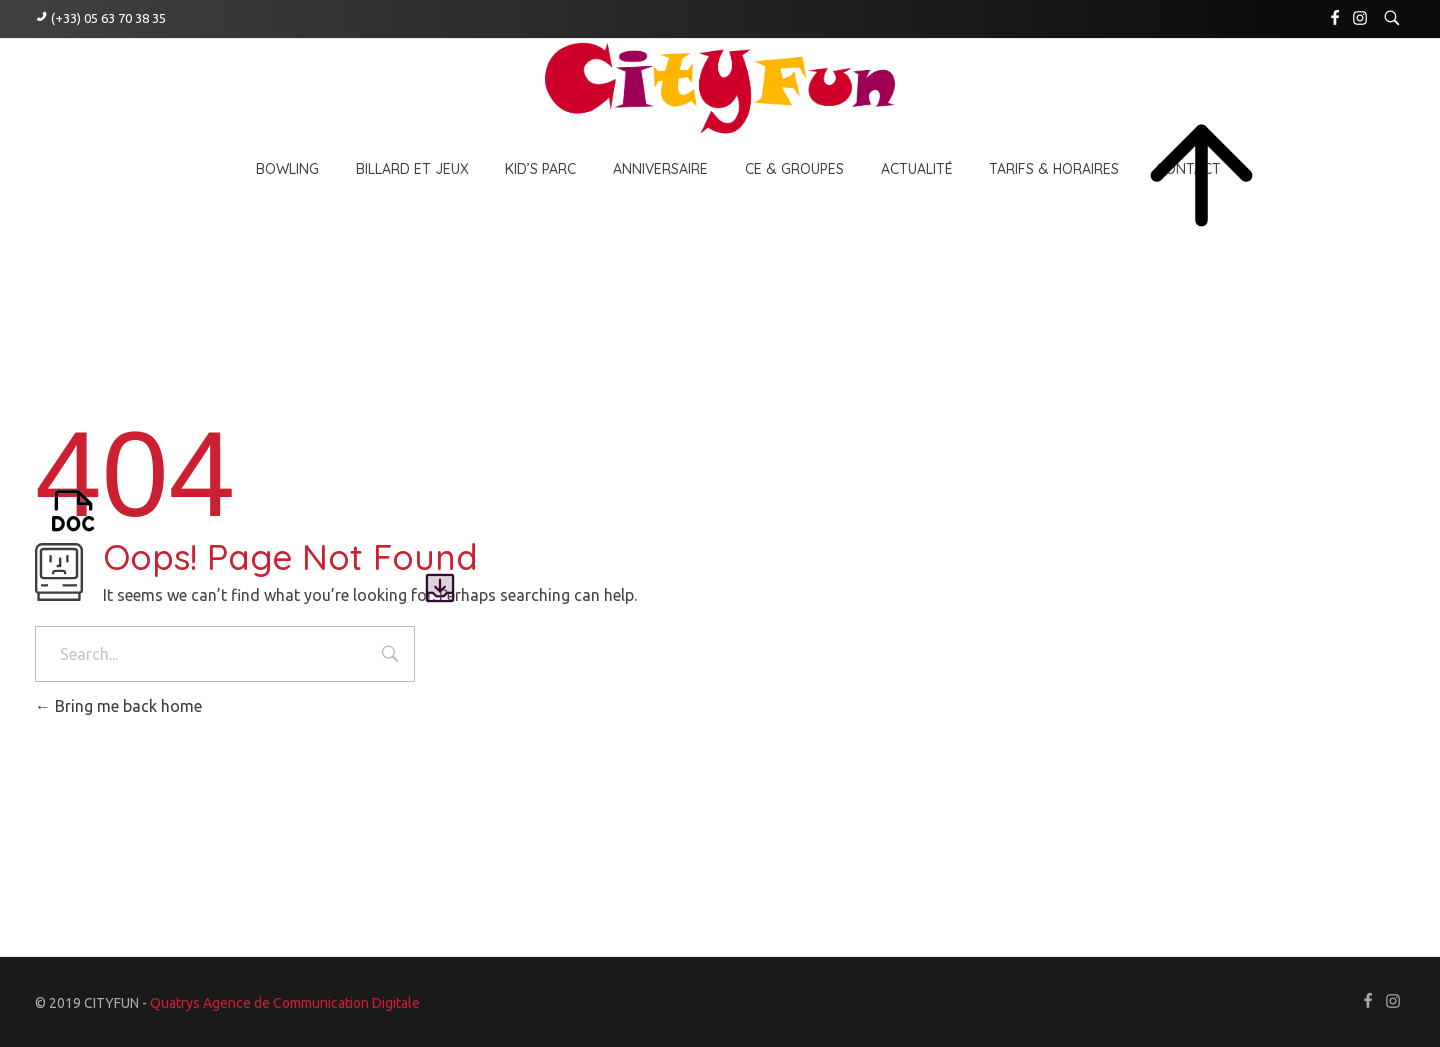  Describe the element at coordinates (440, 588) in the screenshot. I see `download file to inbox or tray` at that location.